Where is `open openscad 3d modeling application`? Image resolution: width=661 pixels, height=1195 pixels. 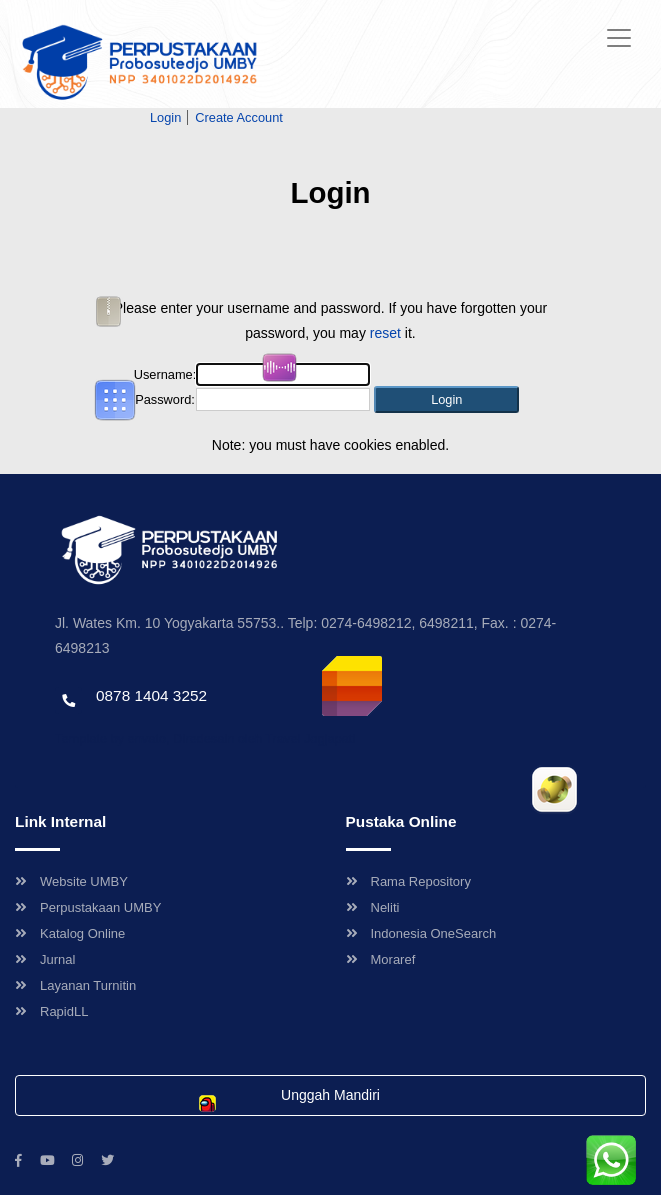 open openscad 3d modeling application is located at coordinates (554, 789).